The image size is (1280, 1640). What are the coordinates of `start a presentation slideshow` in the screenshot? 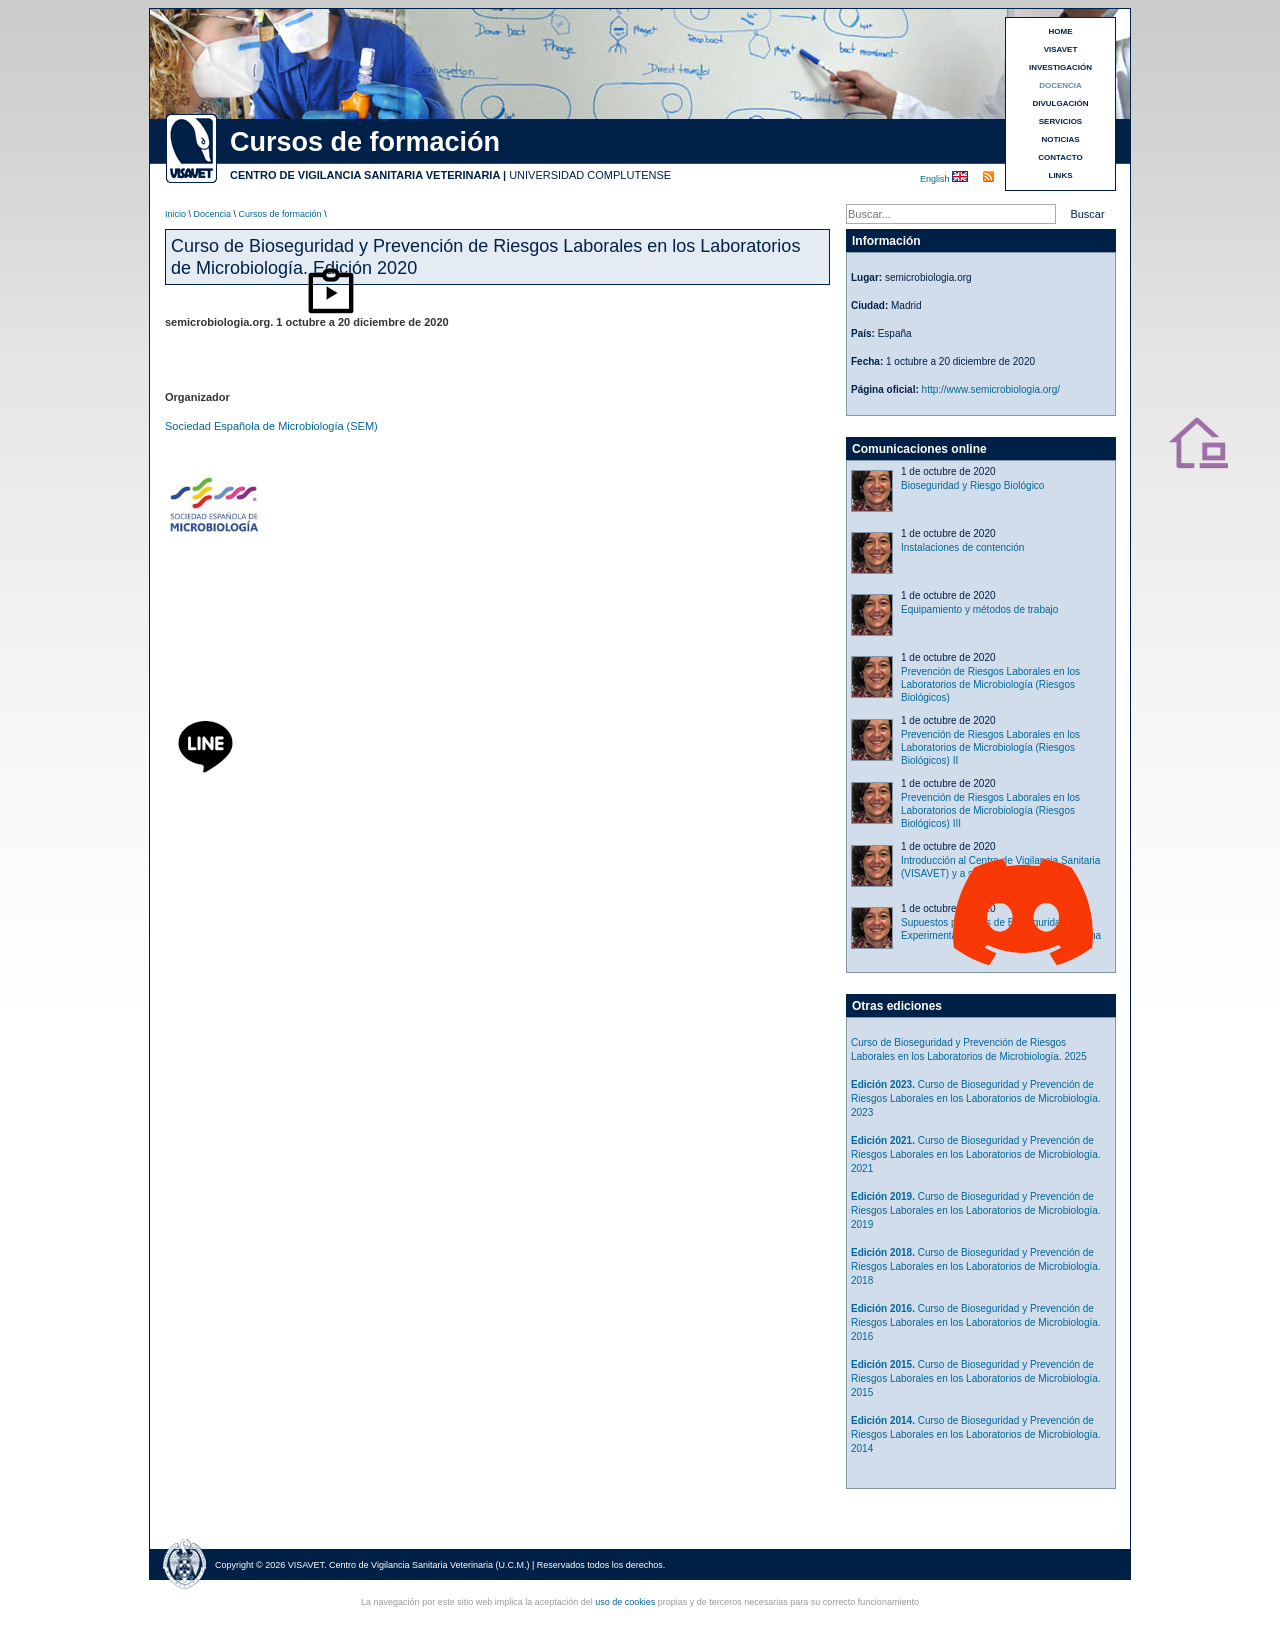 It's located at (331, 293).